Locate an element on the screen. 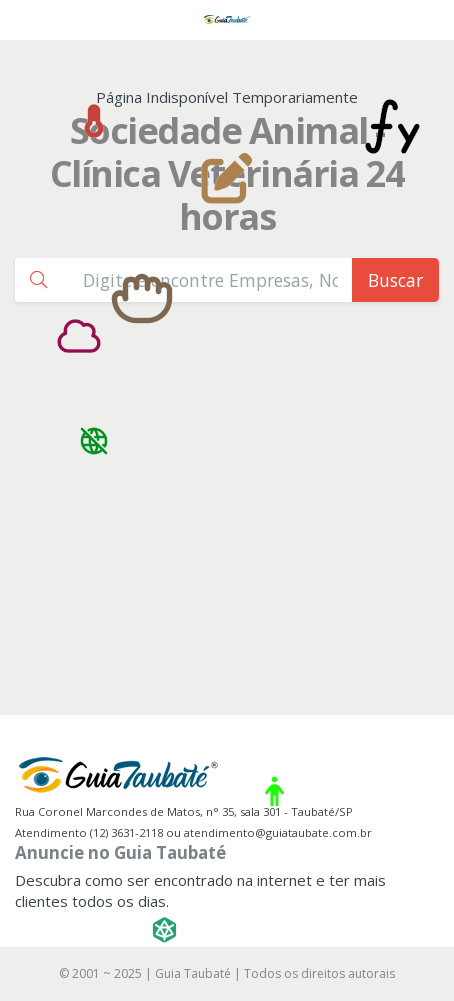 The width and height of the screenshot is (454, 1001). insert mathematical function notation is located at coordinates (392, 126).